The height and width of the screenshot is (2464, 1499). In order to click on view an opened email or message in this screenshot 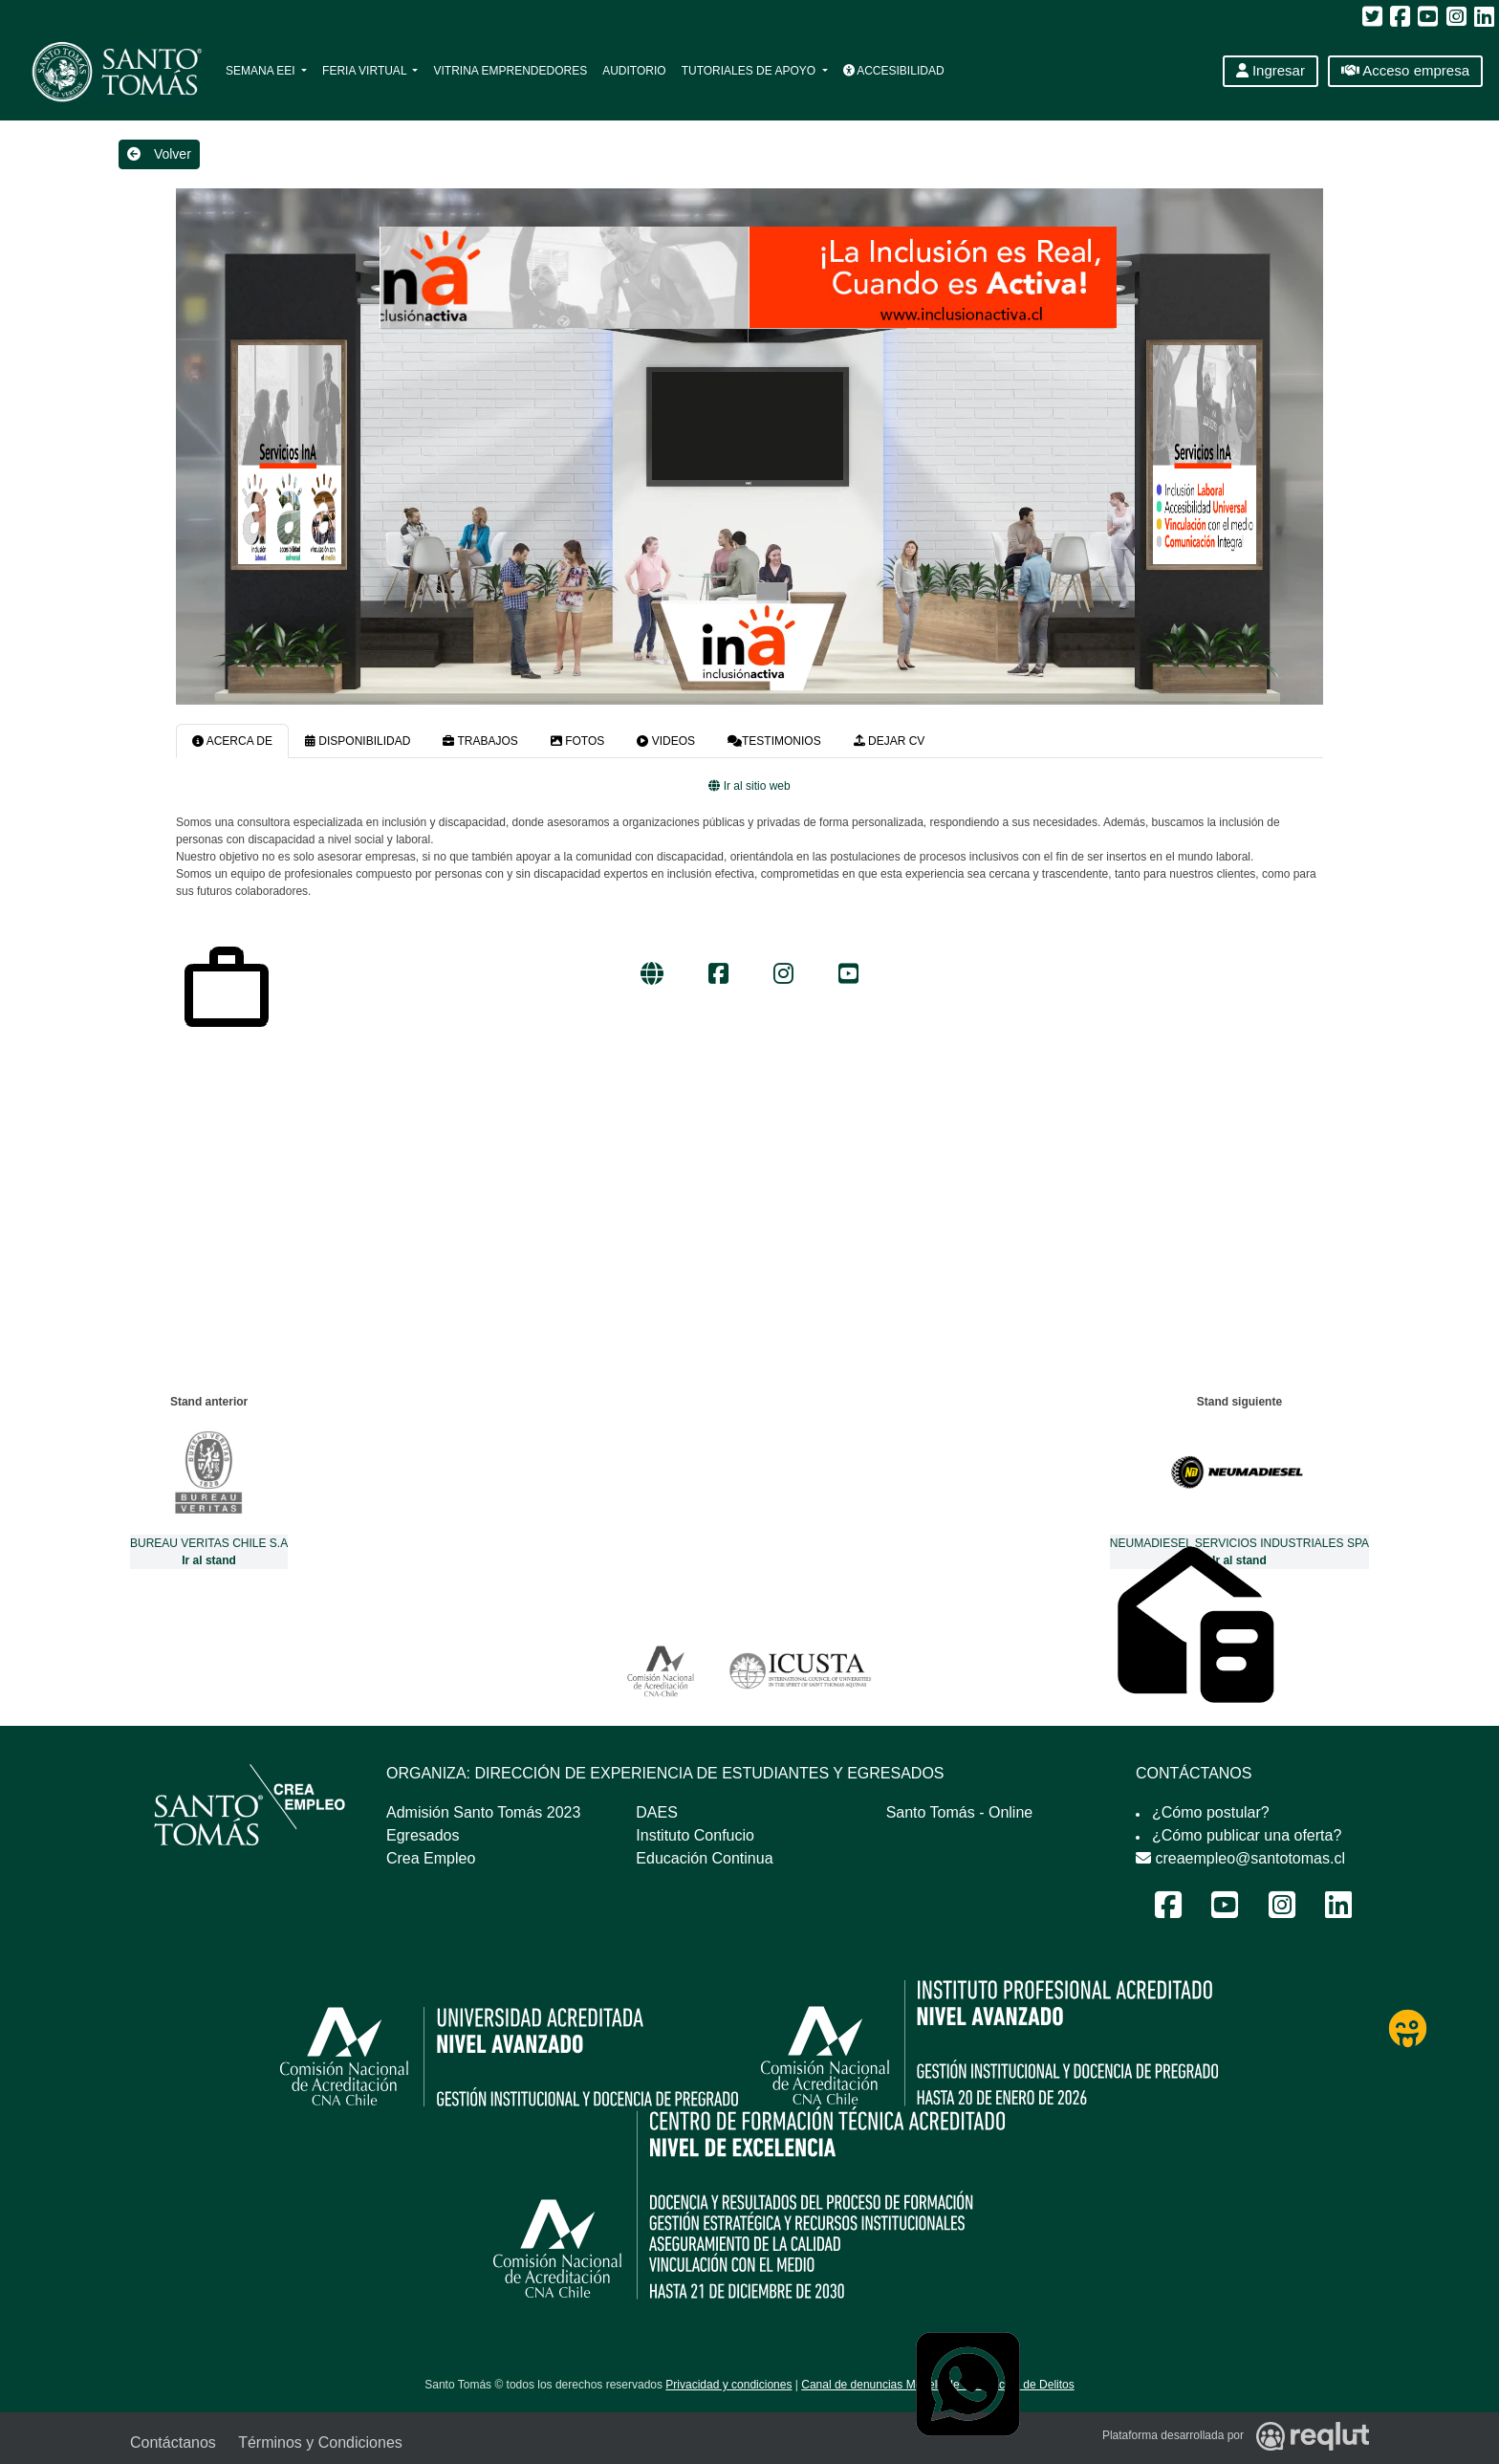, I will do `click(1191, 1629)`.